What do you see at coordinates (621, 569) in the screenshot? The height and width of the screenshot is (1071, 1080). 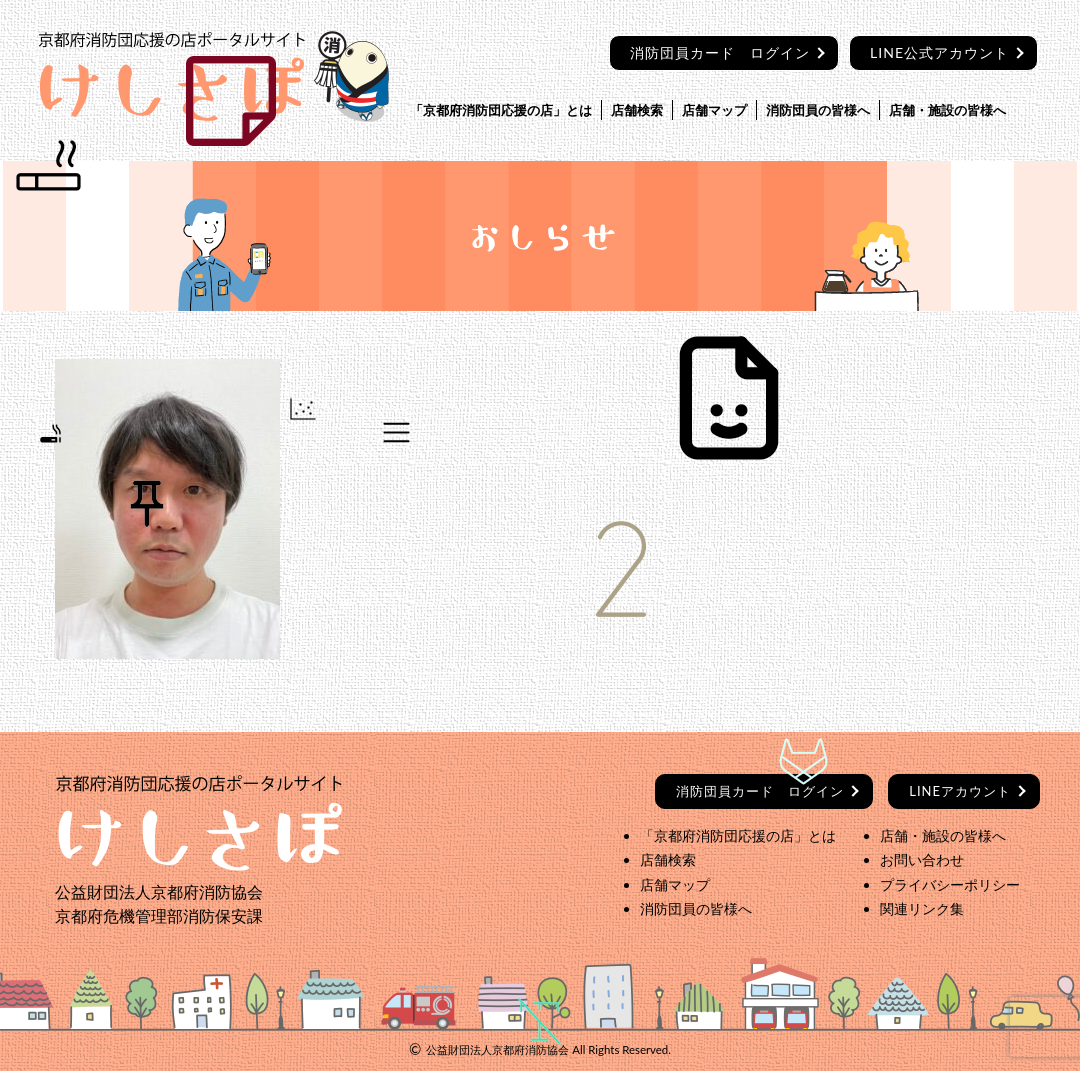 I see `indicates step two in a multi-step process` at bounding box center [621, 569].